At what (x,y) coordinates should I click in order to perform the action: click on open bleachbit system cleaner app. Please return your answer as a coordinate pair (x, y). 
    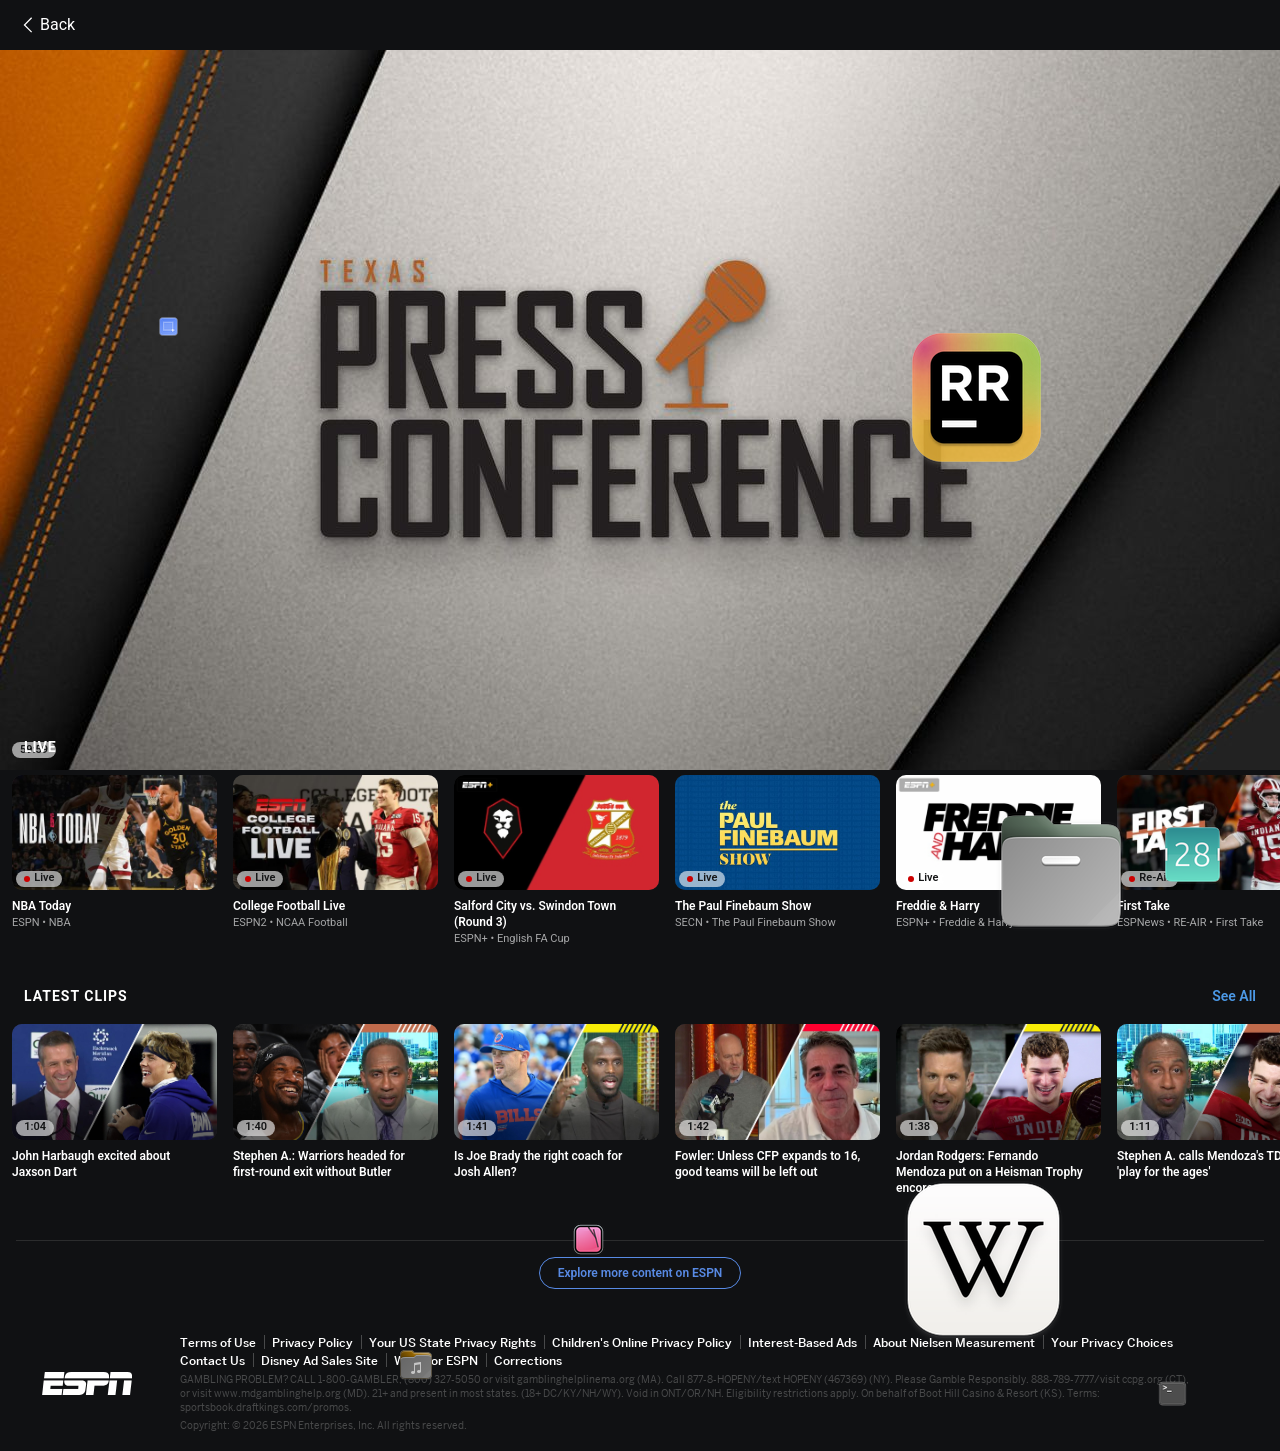
    Looking at the image, I should click on (588, 1239).